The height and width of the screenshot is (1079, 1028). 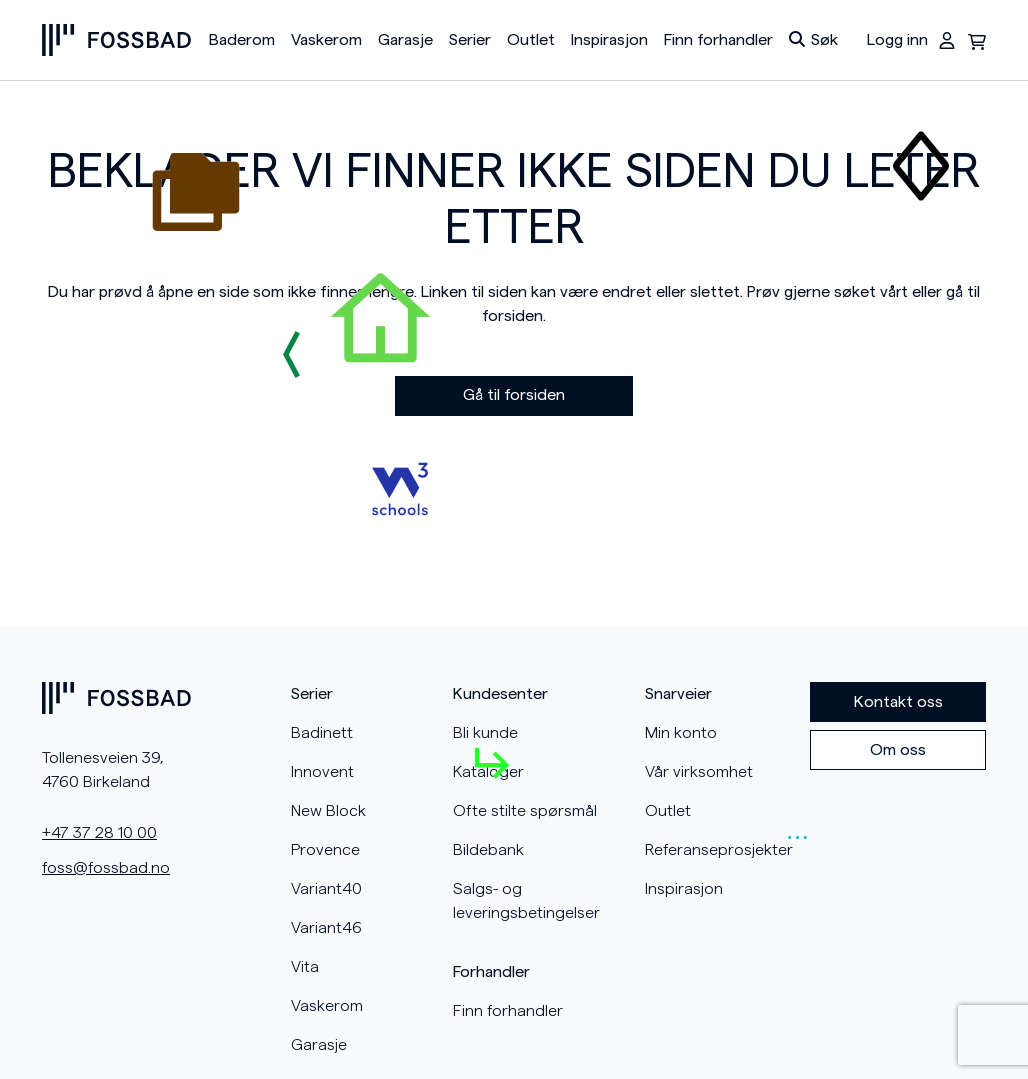 What do you see at coordinates (196, 192) in the screenshot?
I see `access your folders` at bounding box center [196, 192].